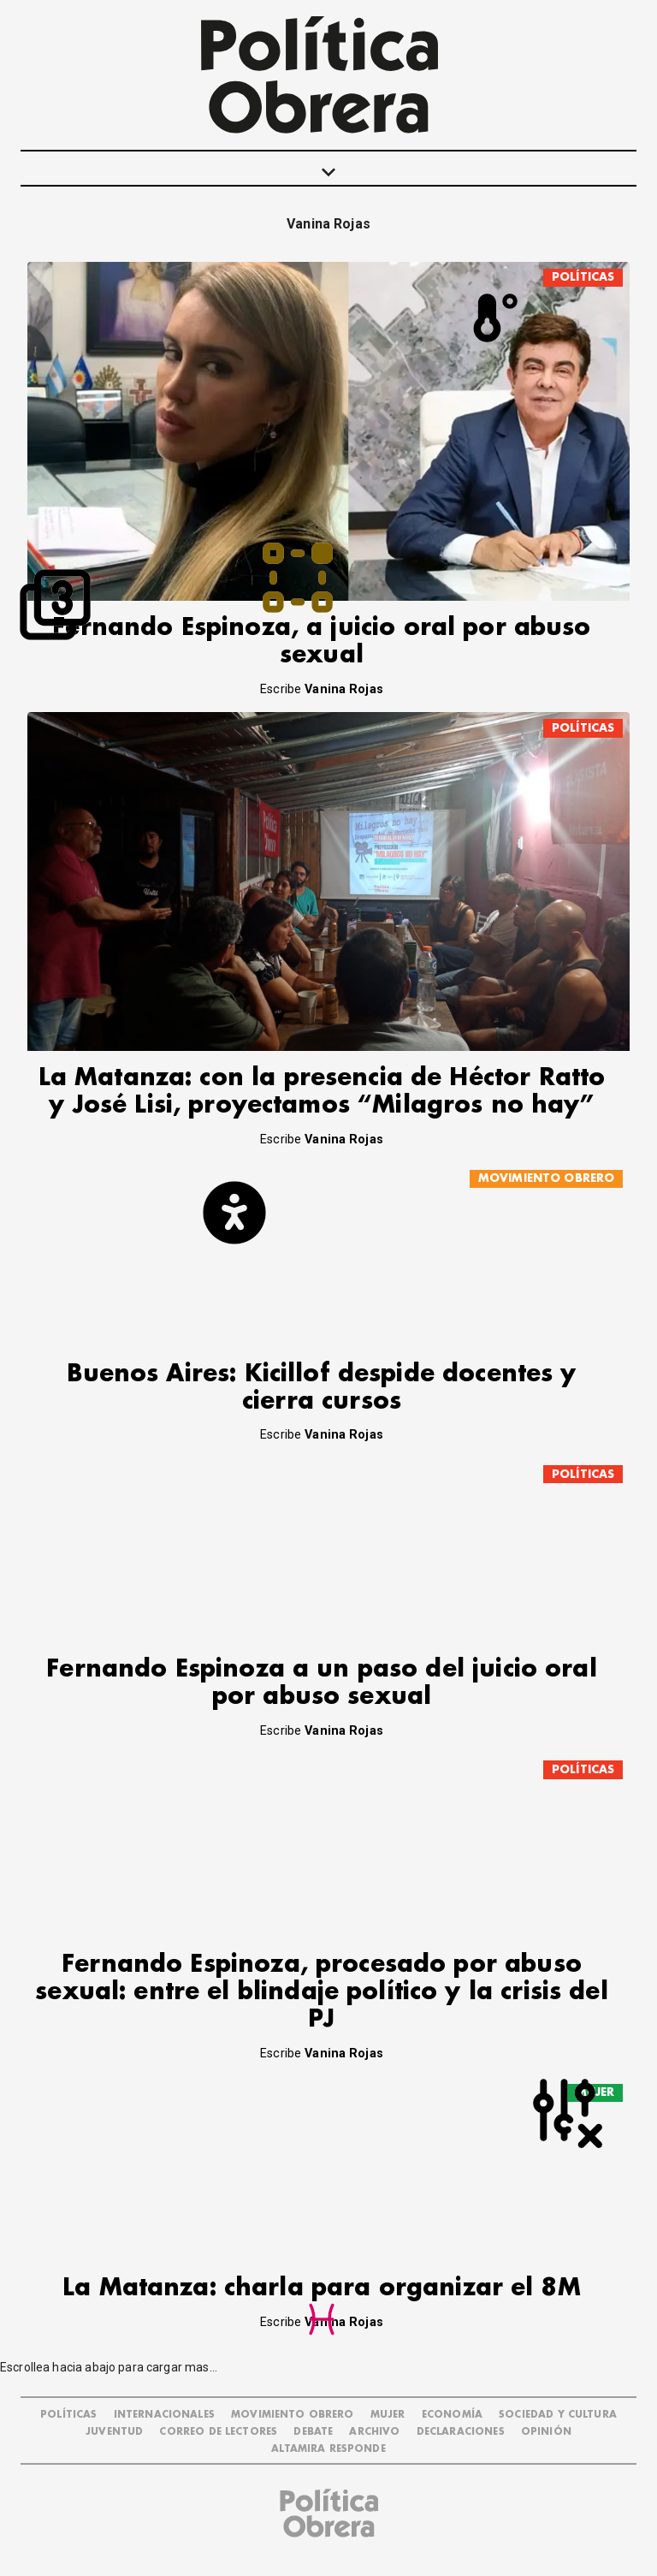  What do you see at coordinates (322, 2319) in the screenshot?
I see `pisces zodiac sign symbol` at bounding box center [322, 2319].